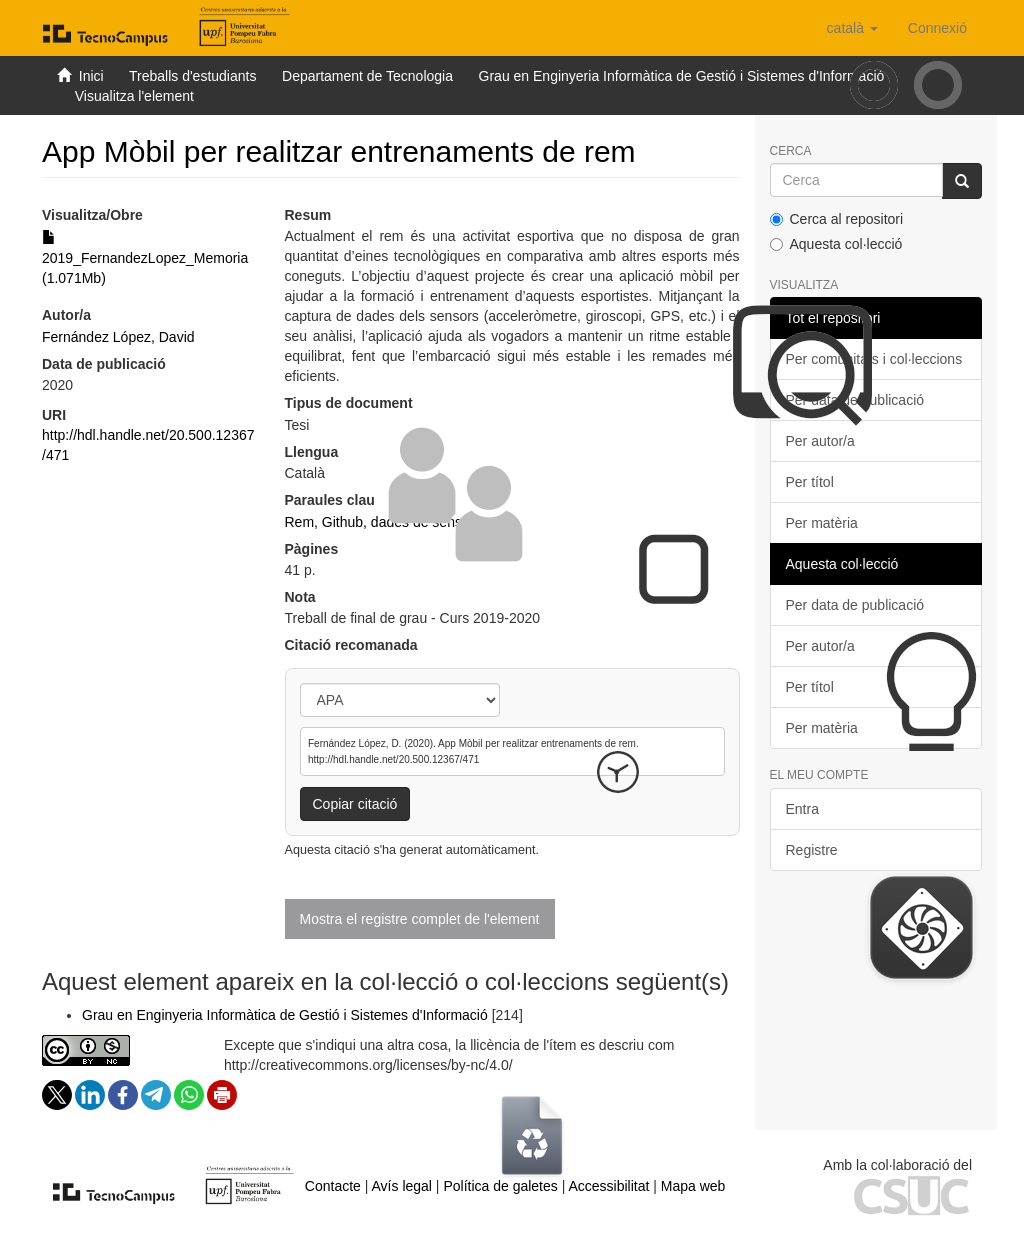 This screenshot has width=1024, height=1256. Describe the element at coordinates (654, 588) in the screenshot. I see `empty checkbox or selection state` at that location.